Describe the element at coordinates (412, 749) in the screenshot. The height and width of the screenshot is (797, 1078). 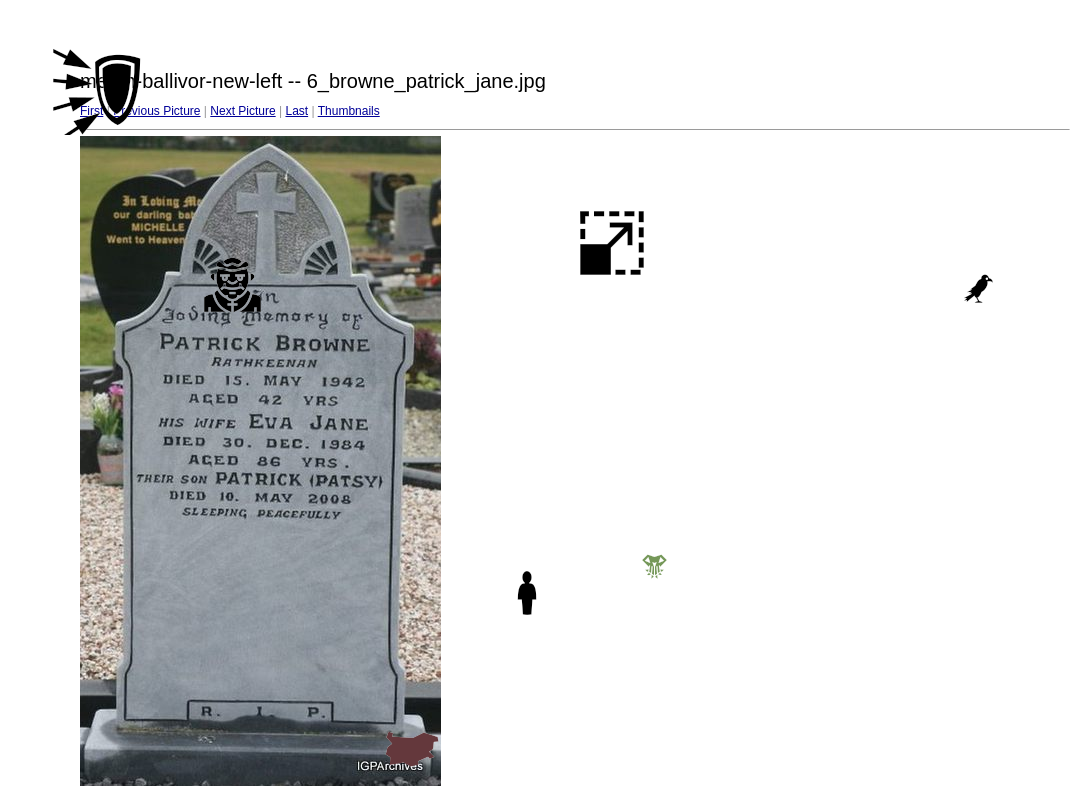
I see `select bulgaria as your country or region` at that location.